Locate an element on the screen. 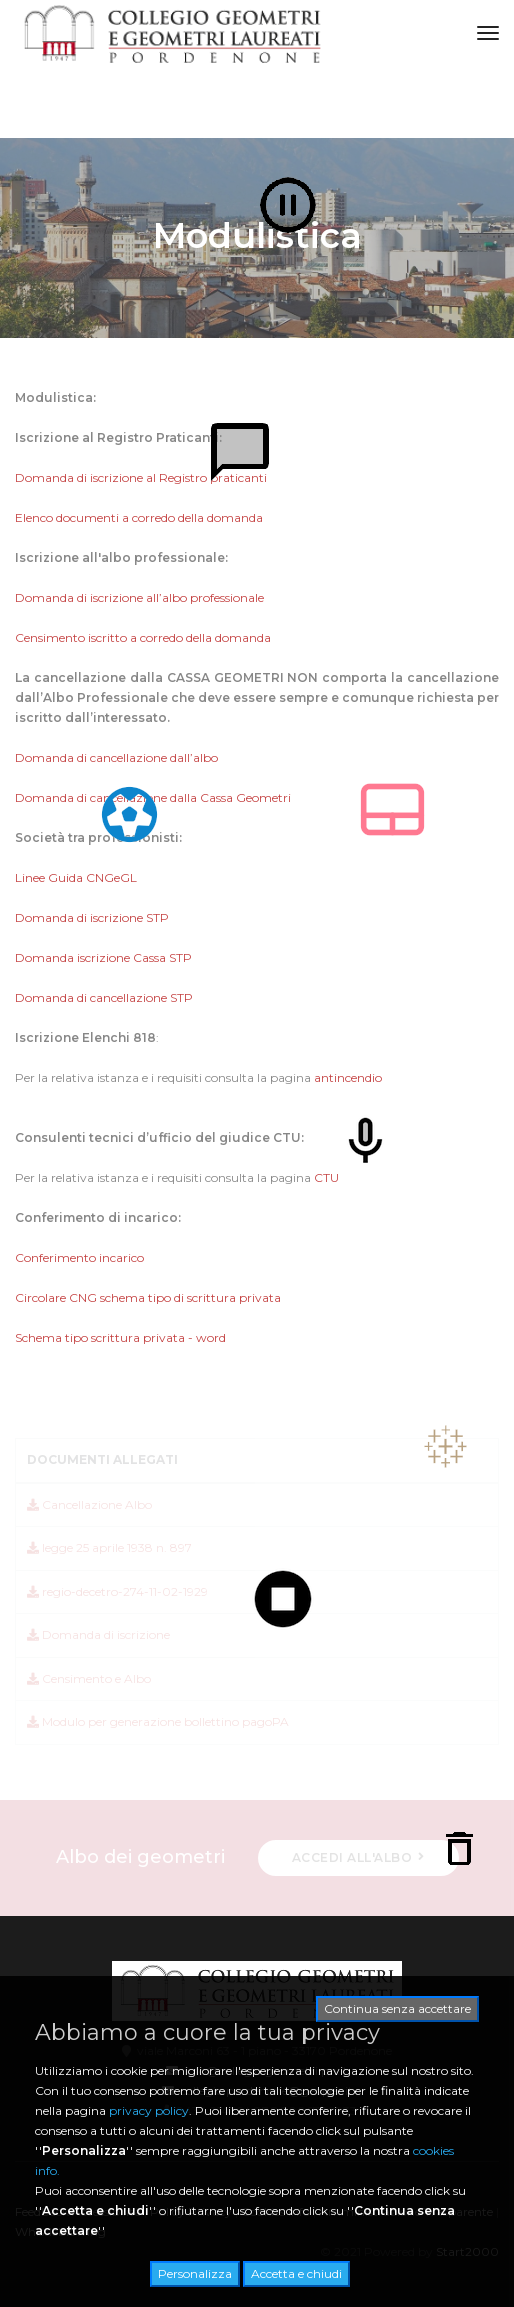  view sports or soccer-related content is located at coordinates (129, 814).